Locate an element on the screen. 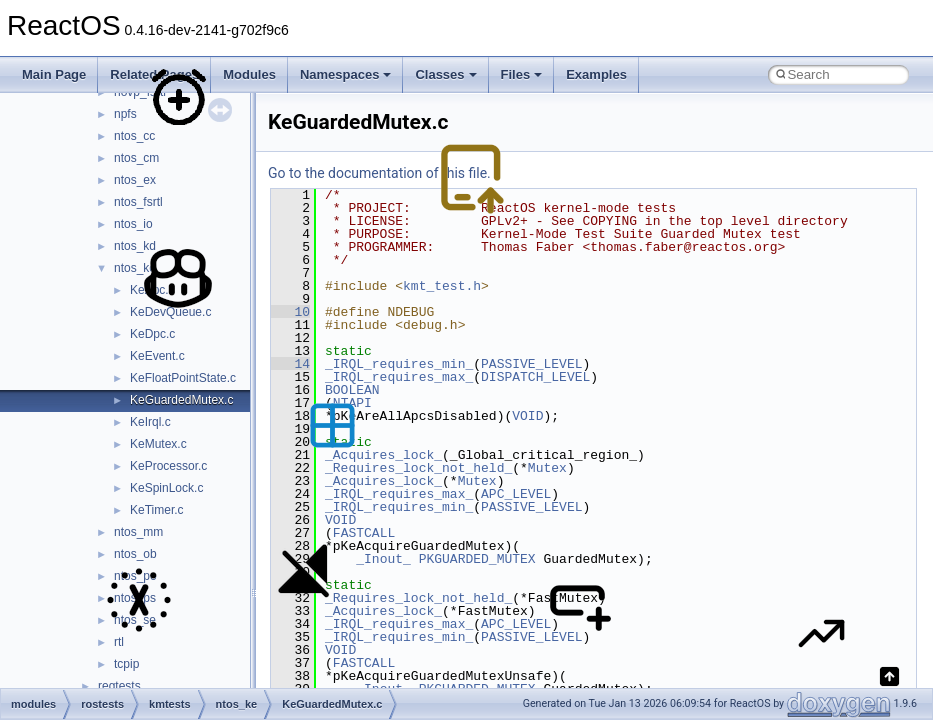  add a new alarm is located at coordinates (179, 97).